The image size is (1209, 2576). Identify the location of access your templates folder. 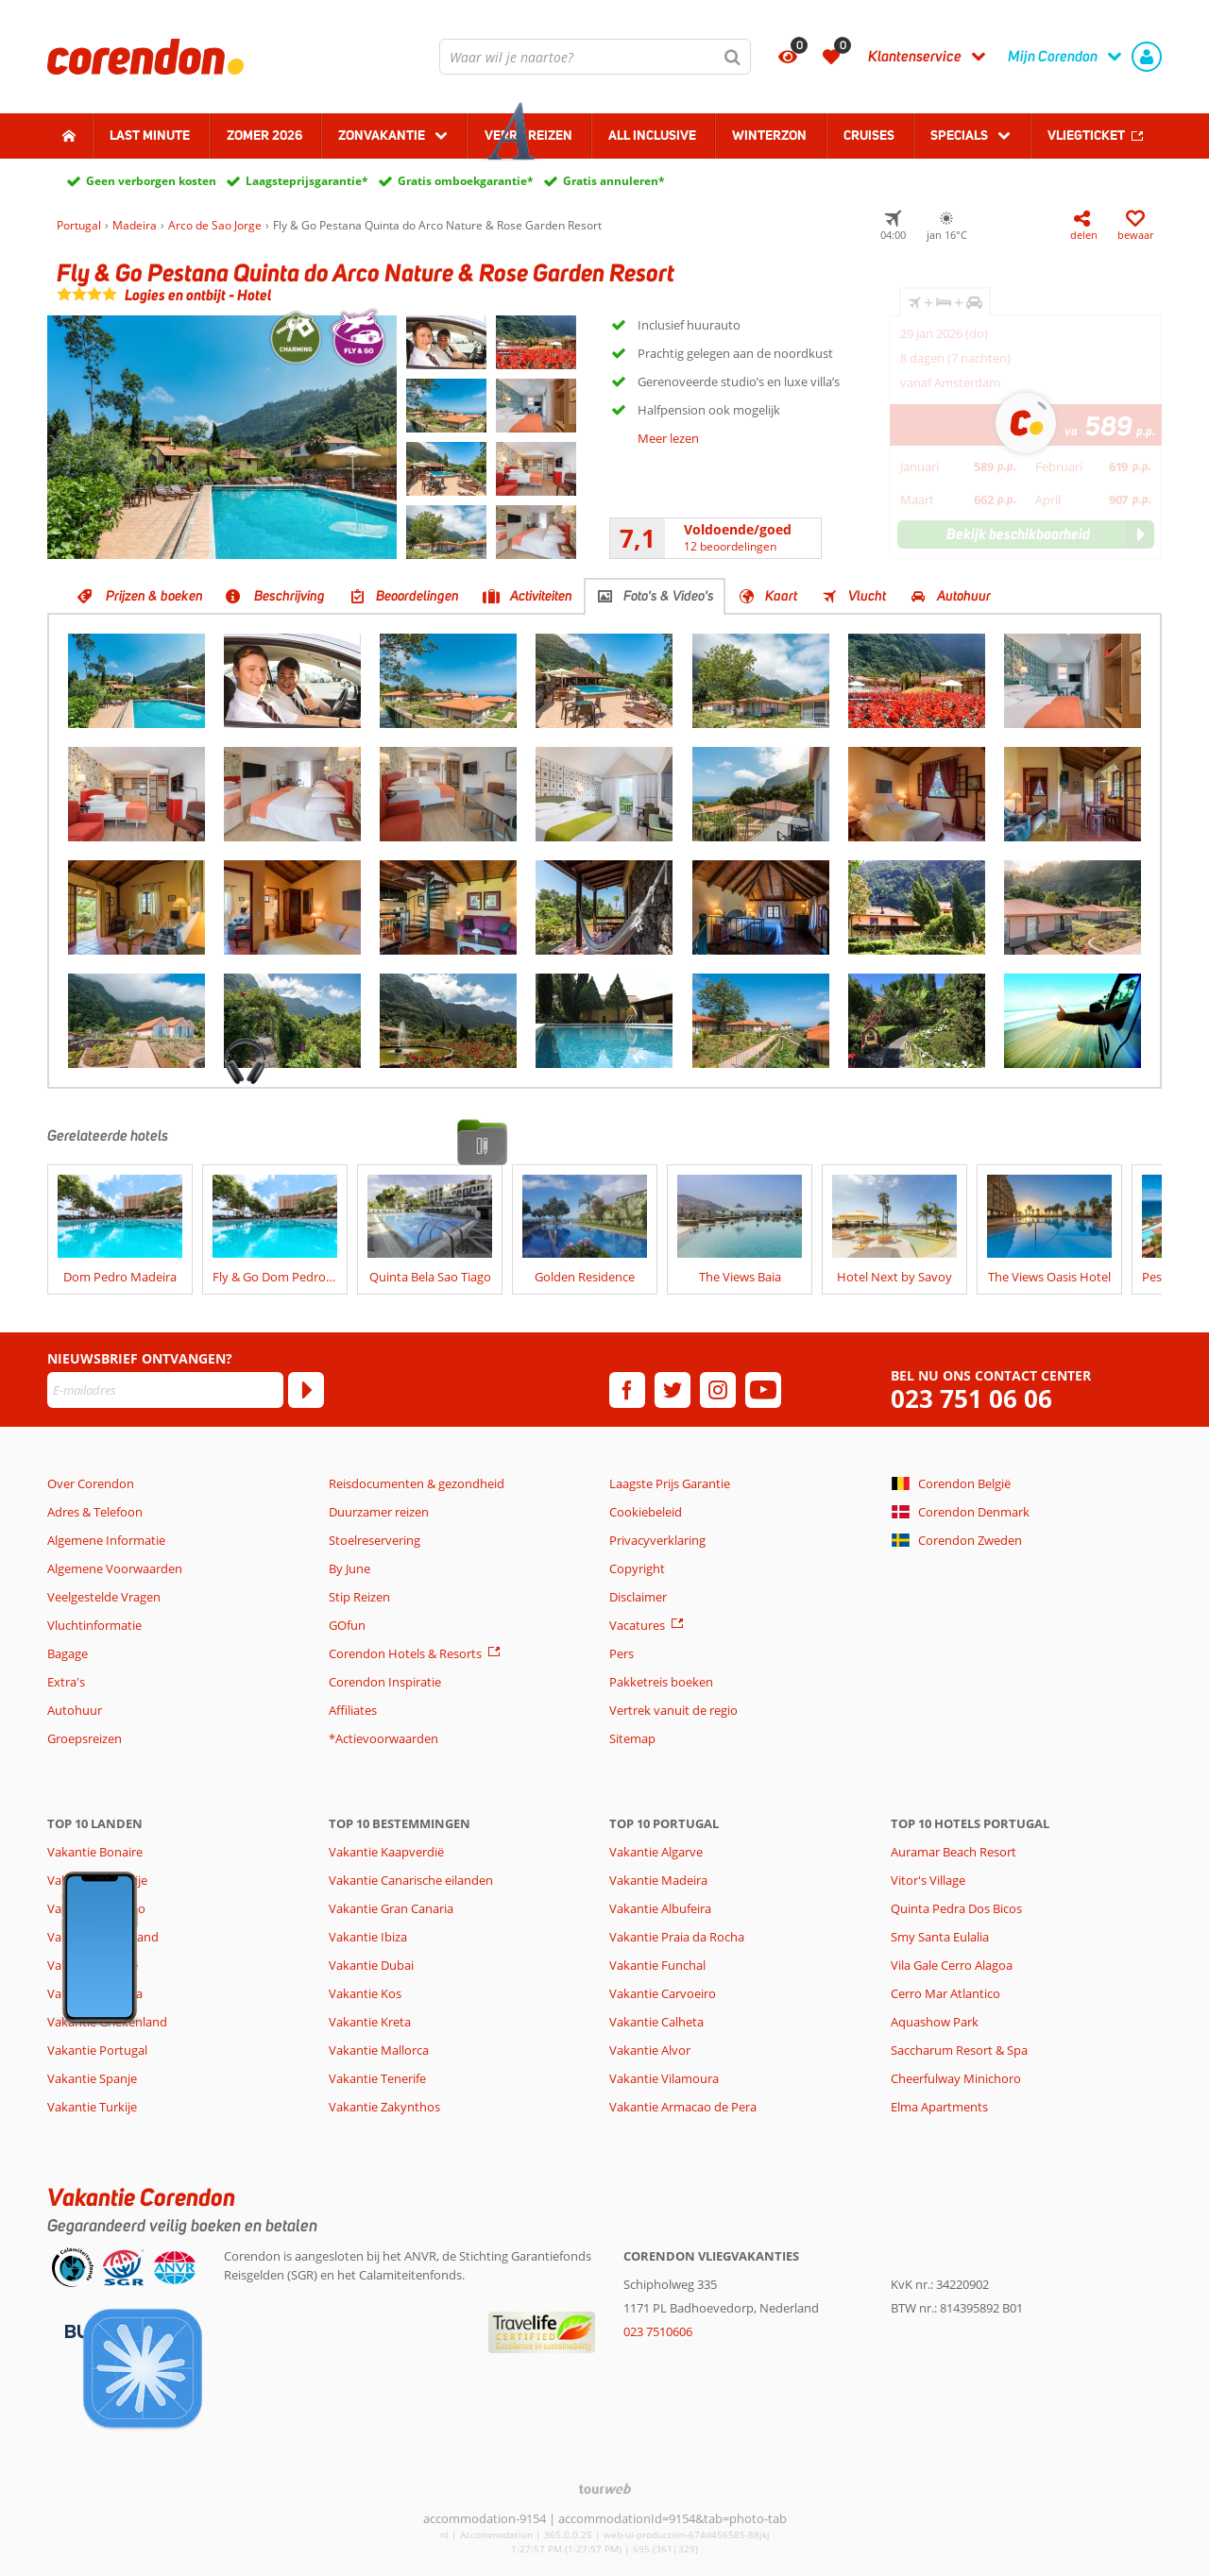
(482, 1142).